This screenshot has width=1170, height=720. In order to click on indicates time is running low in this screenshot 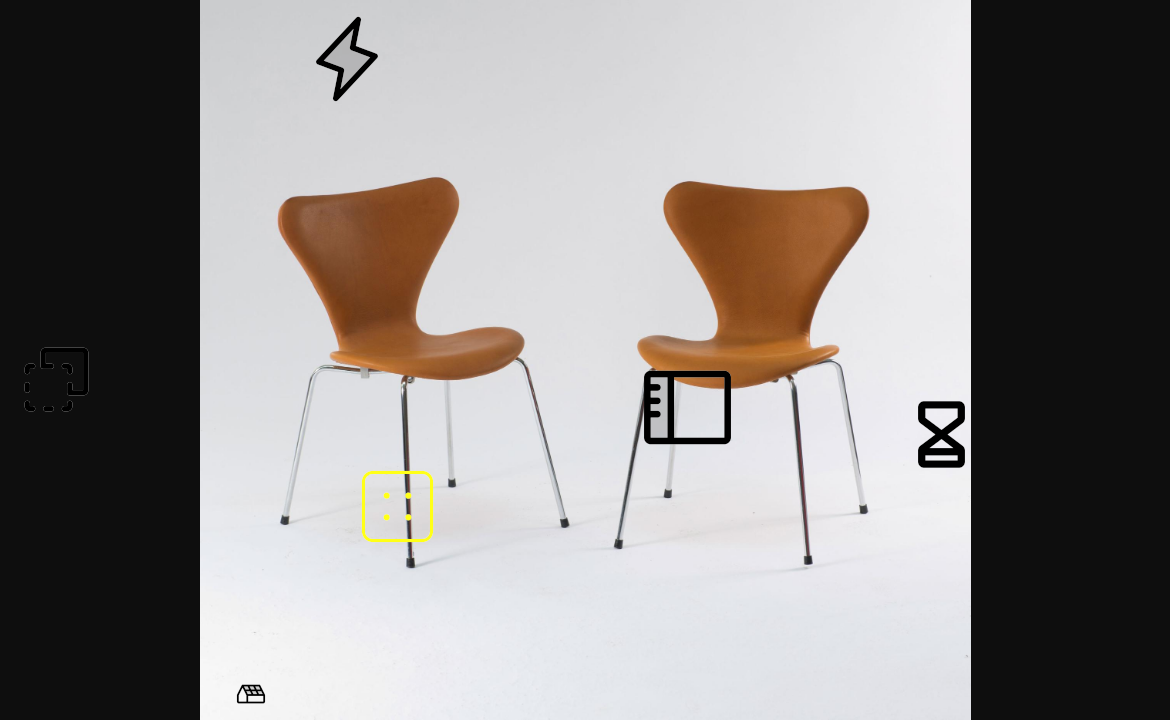, I will do `click(941, 434)`.